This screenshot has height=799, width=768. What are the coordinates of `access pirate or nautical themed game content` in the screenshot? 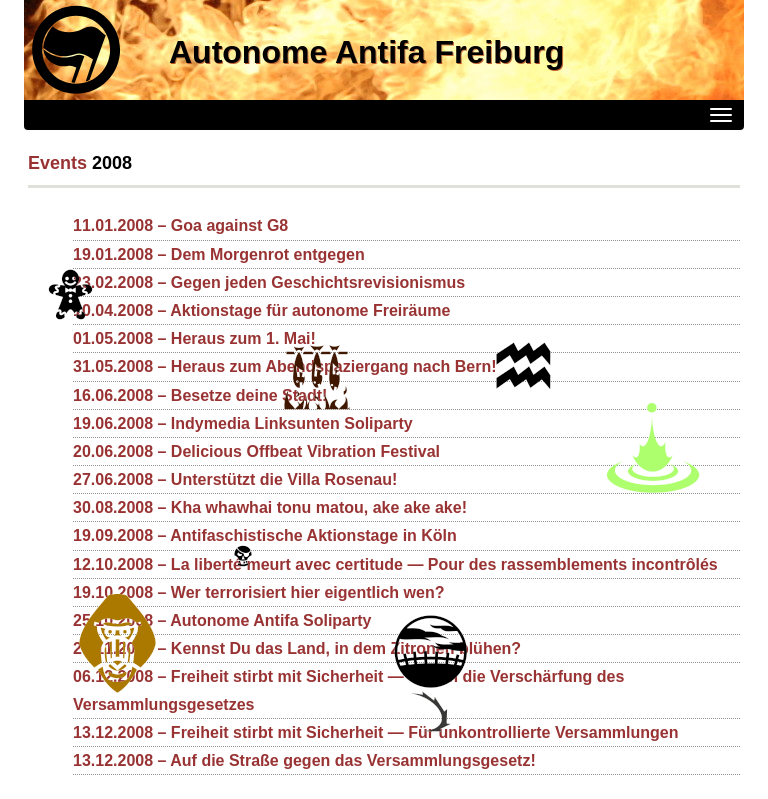 It's located at (243, 556).